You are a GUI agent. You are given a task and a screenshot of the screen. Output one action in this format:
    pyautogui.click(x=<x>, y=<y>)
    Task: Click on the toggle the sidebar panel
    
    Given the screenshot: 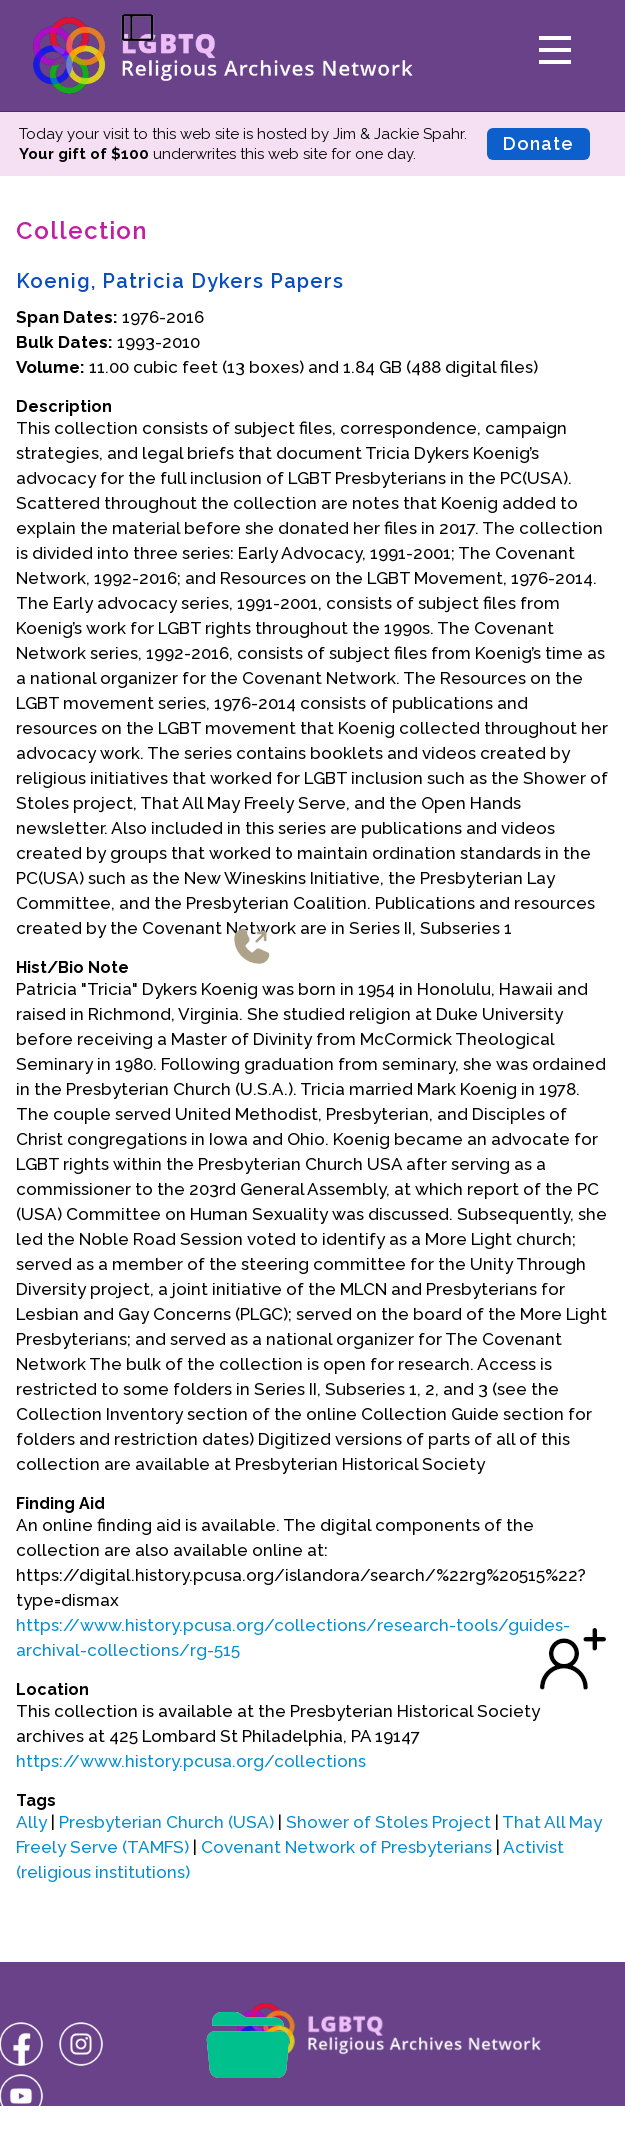 What is the action you would take?
    pyautogui.click(x=137, y=27)
    